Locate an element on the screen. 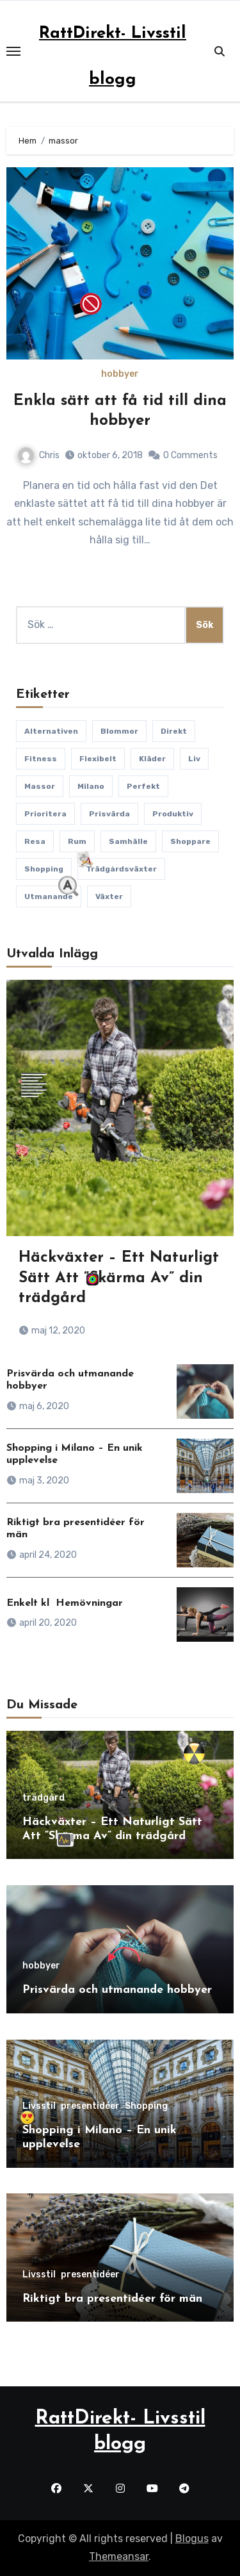 This screenshot has width=240, height=2576. clear or delete text from an input field is located at coordinates (91, 304).